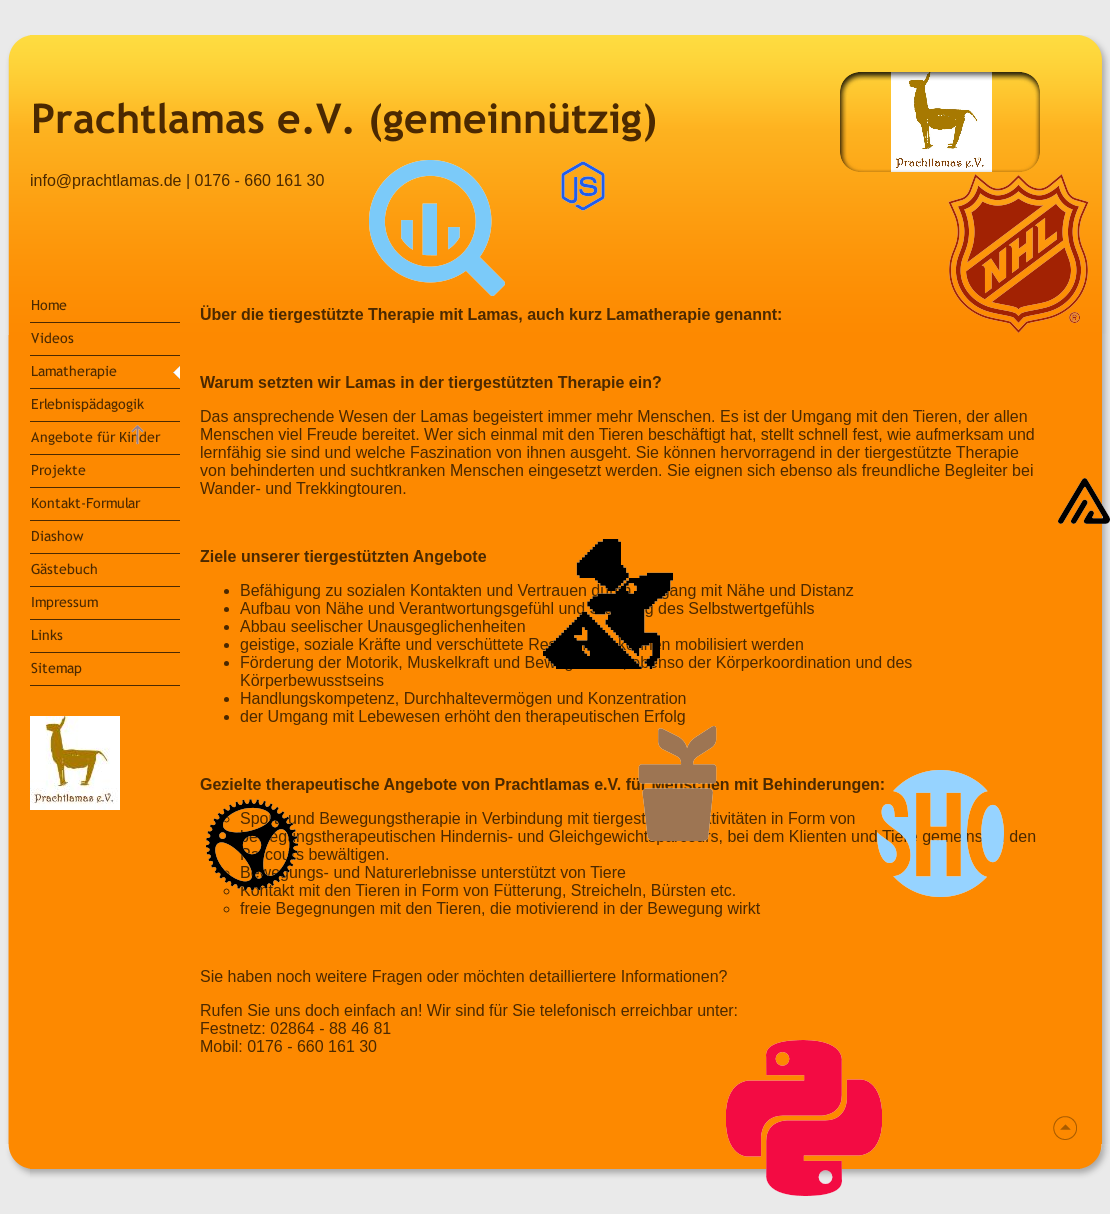 The image size is (1110, 1214). I want to click on scroll to top of page, so click(137, 434).